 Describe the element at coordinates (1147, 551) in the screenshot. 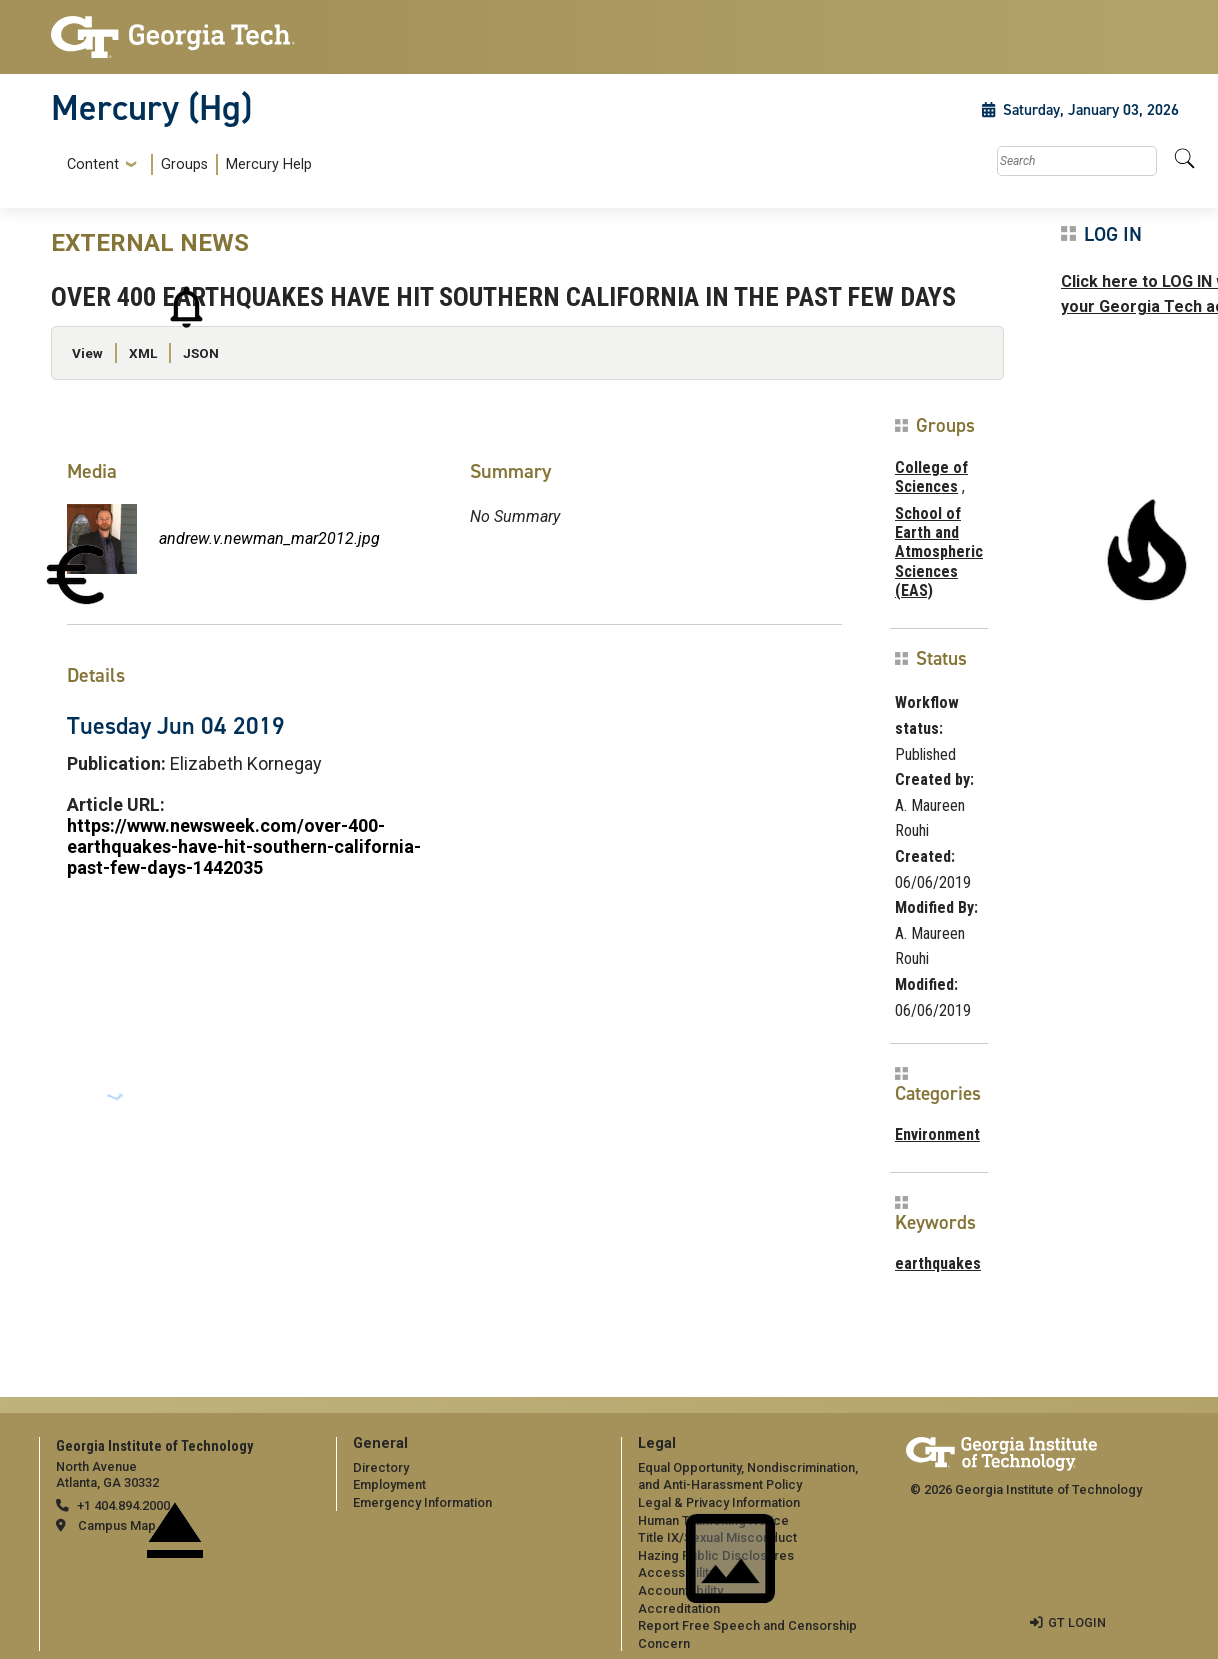

I see `locate nearby fire stations` at that location.